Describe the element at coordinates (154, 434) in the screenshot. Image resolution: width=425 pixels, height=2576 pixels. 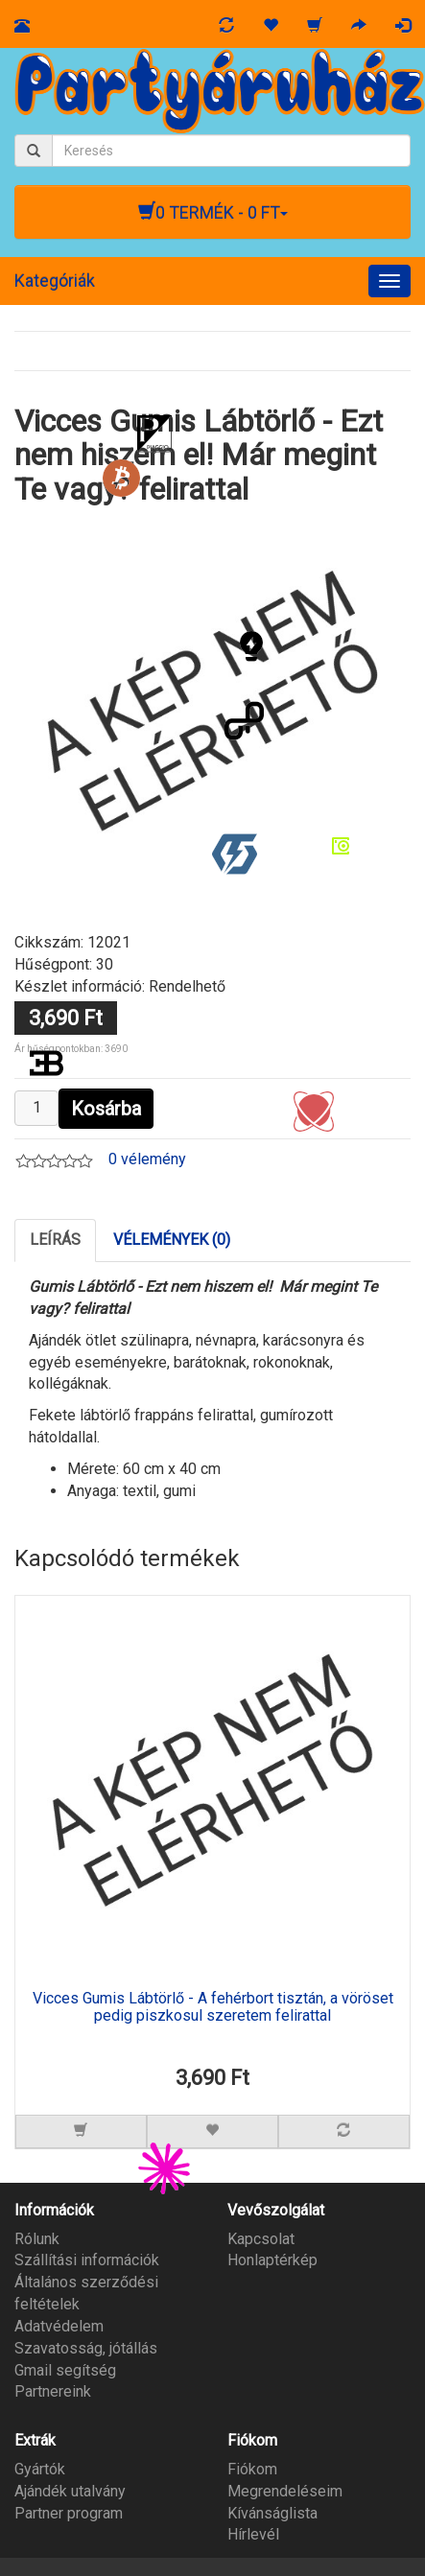
I see `Piaggio Group company logo` at that location.